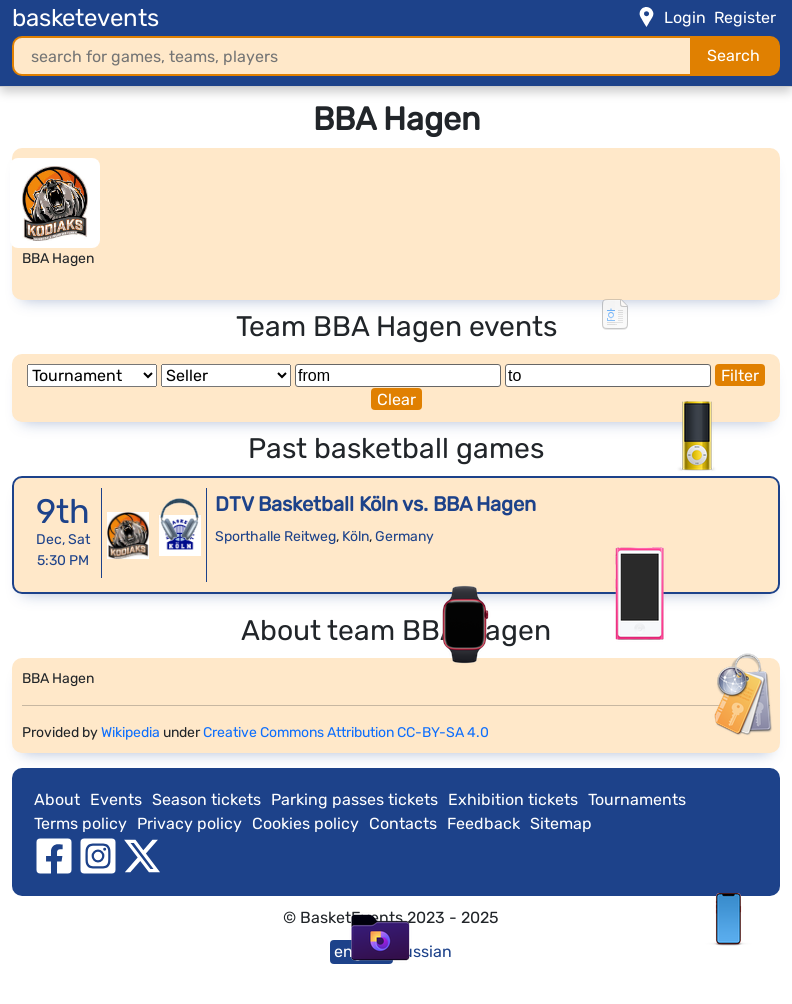  I want to click on iPod nano device connected, so click(696, 436).